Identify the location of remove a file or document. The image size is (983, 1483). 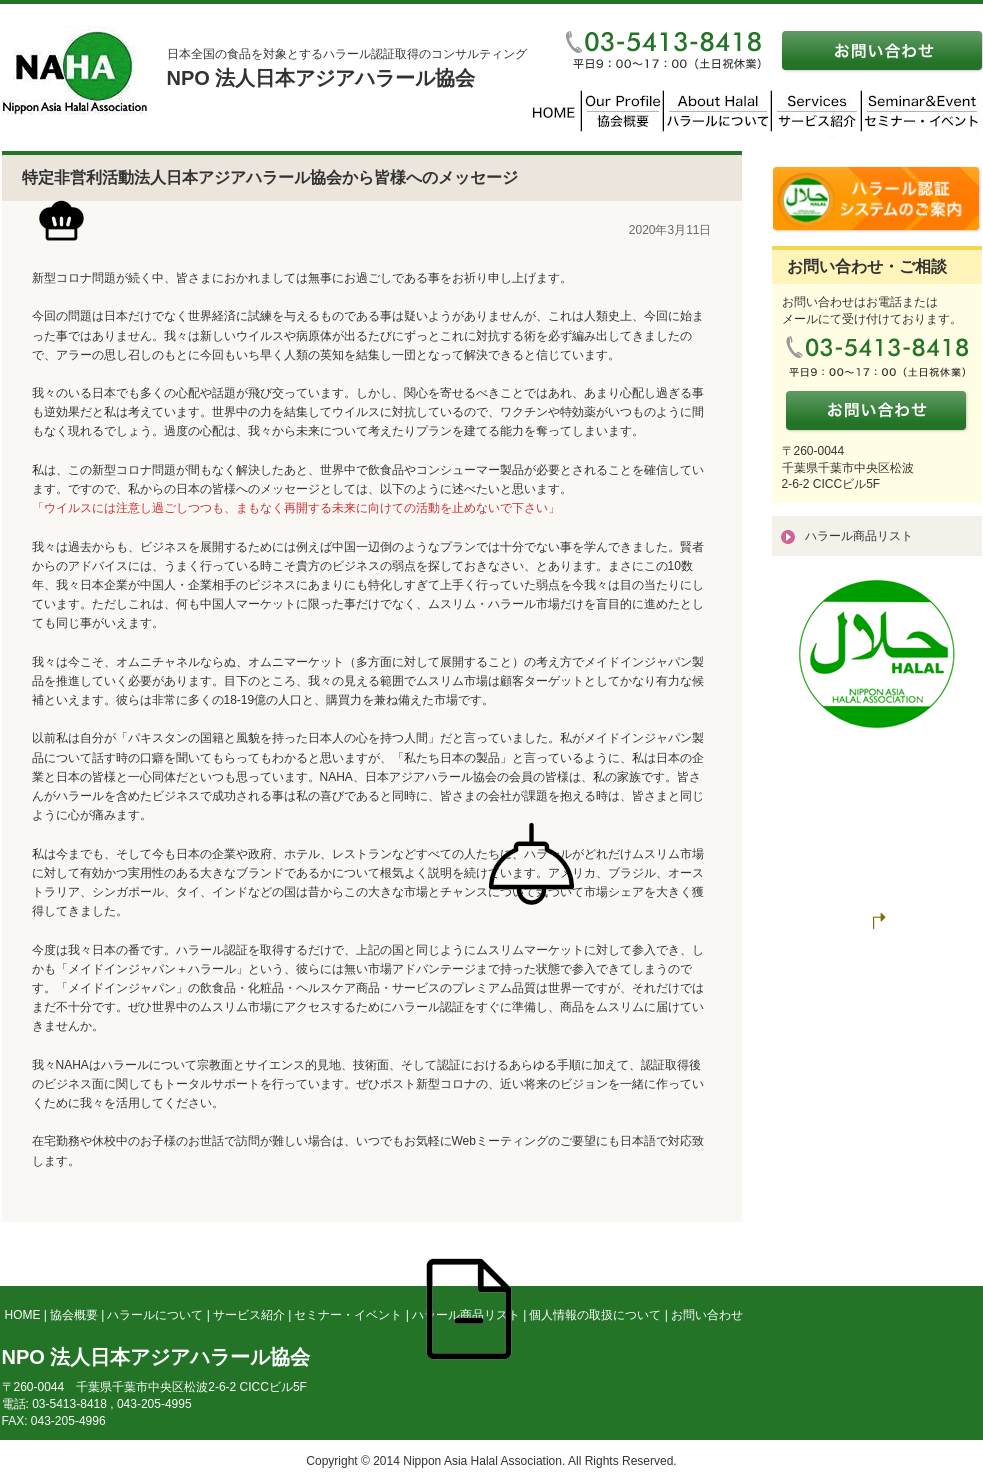
(469, 1309).